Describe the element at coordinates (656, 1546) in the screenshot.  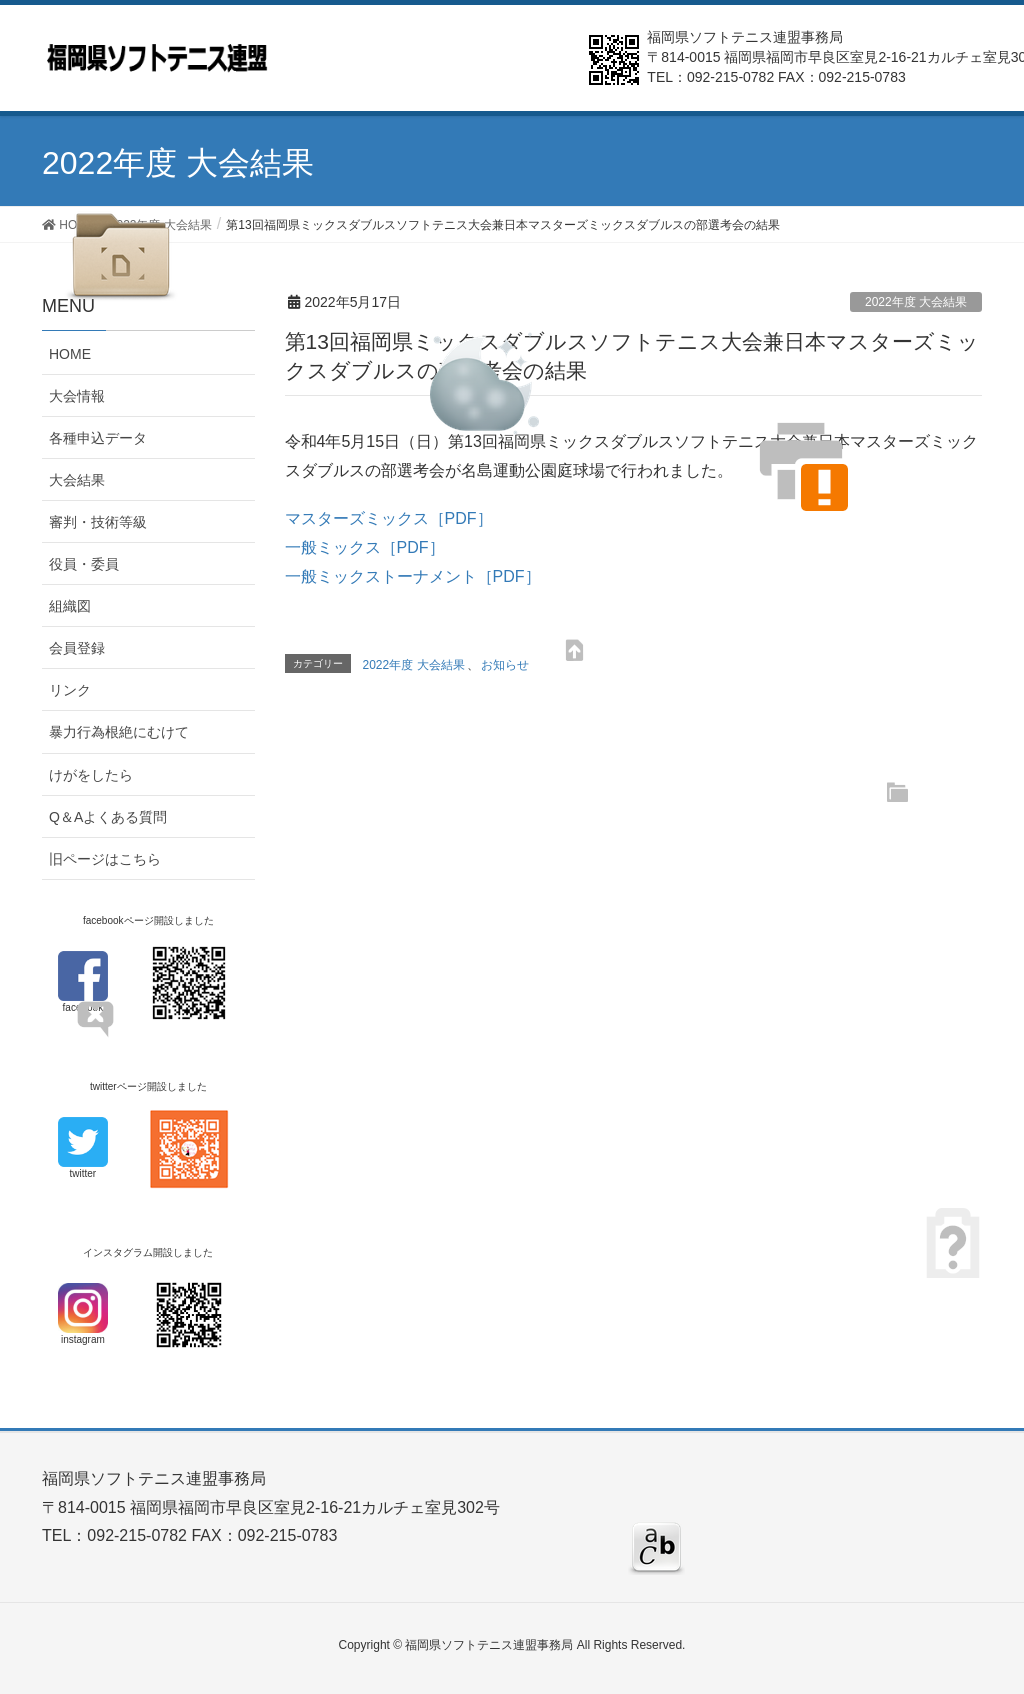
I see `adjust font settings for your desktop` at that location.